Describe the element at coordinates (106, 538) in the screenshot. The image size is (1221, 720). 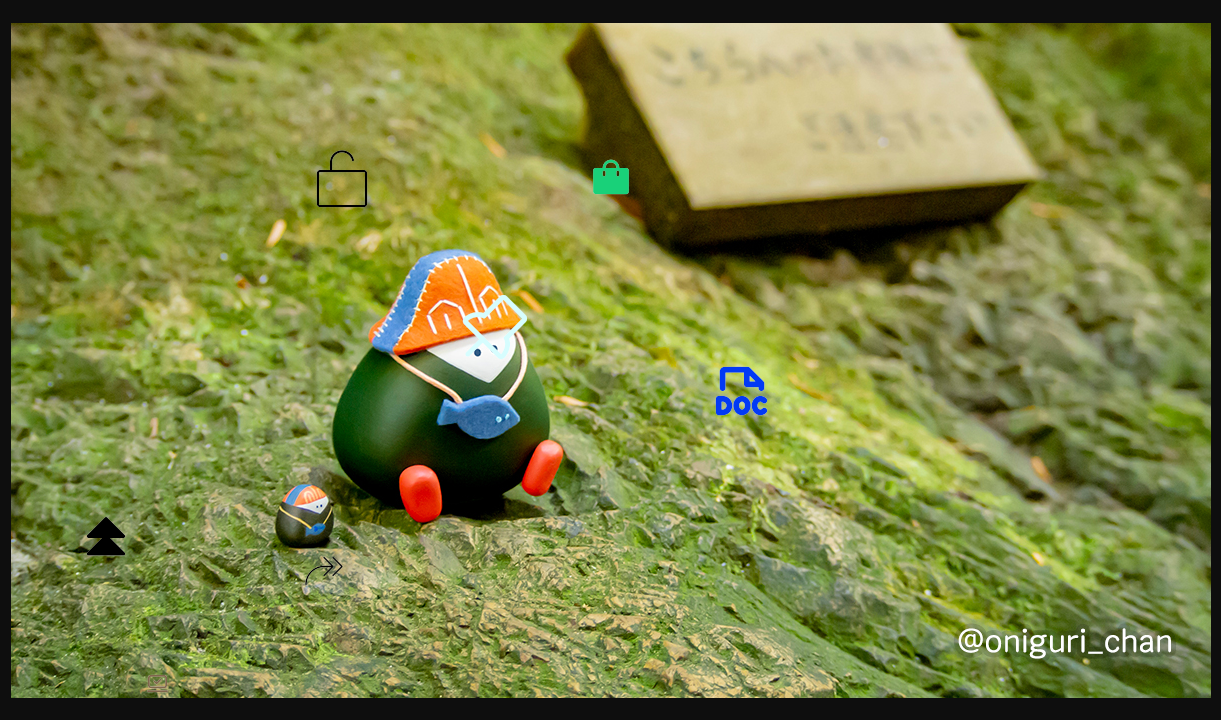
I see `collapse all sections or content` at that location.